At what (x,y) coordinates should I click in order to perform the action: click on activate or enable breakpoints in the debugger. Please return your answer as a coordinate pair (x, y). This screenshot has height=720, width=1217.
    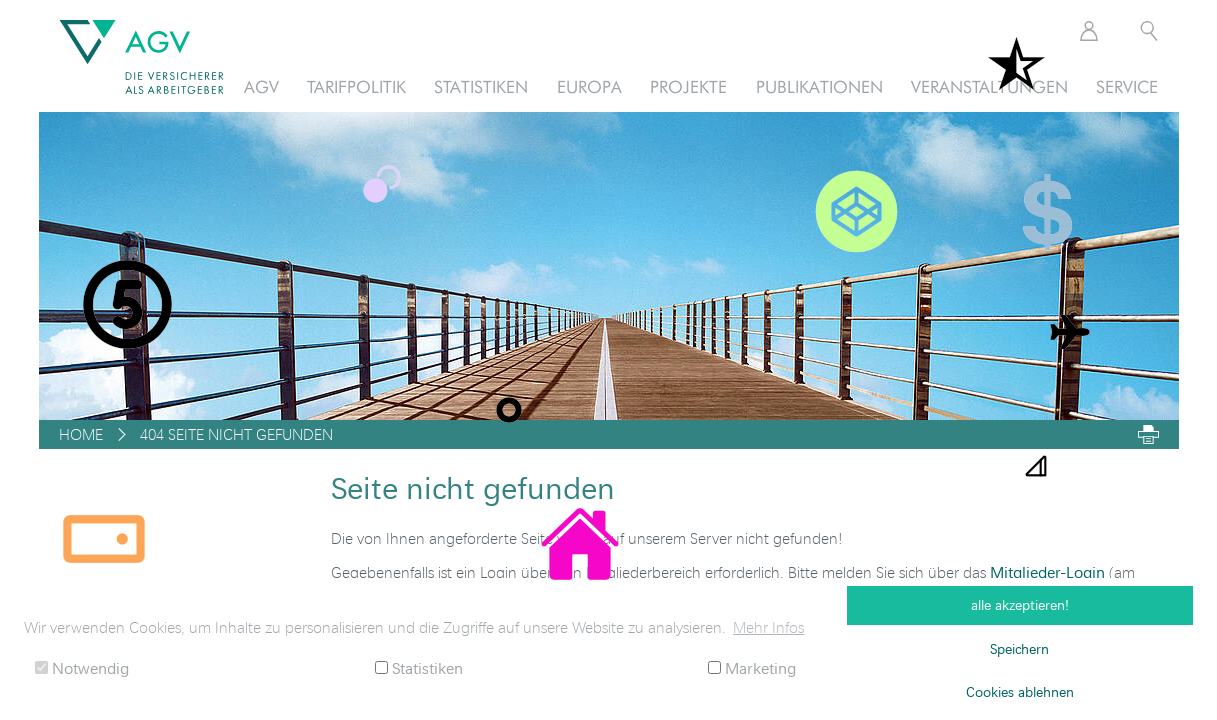
    Looking at the image, I should click on (382, 184).